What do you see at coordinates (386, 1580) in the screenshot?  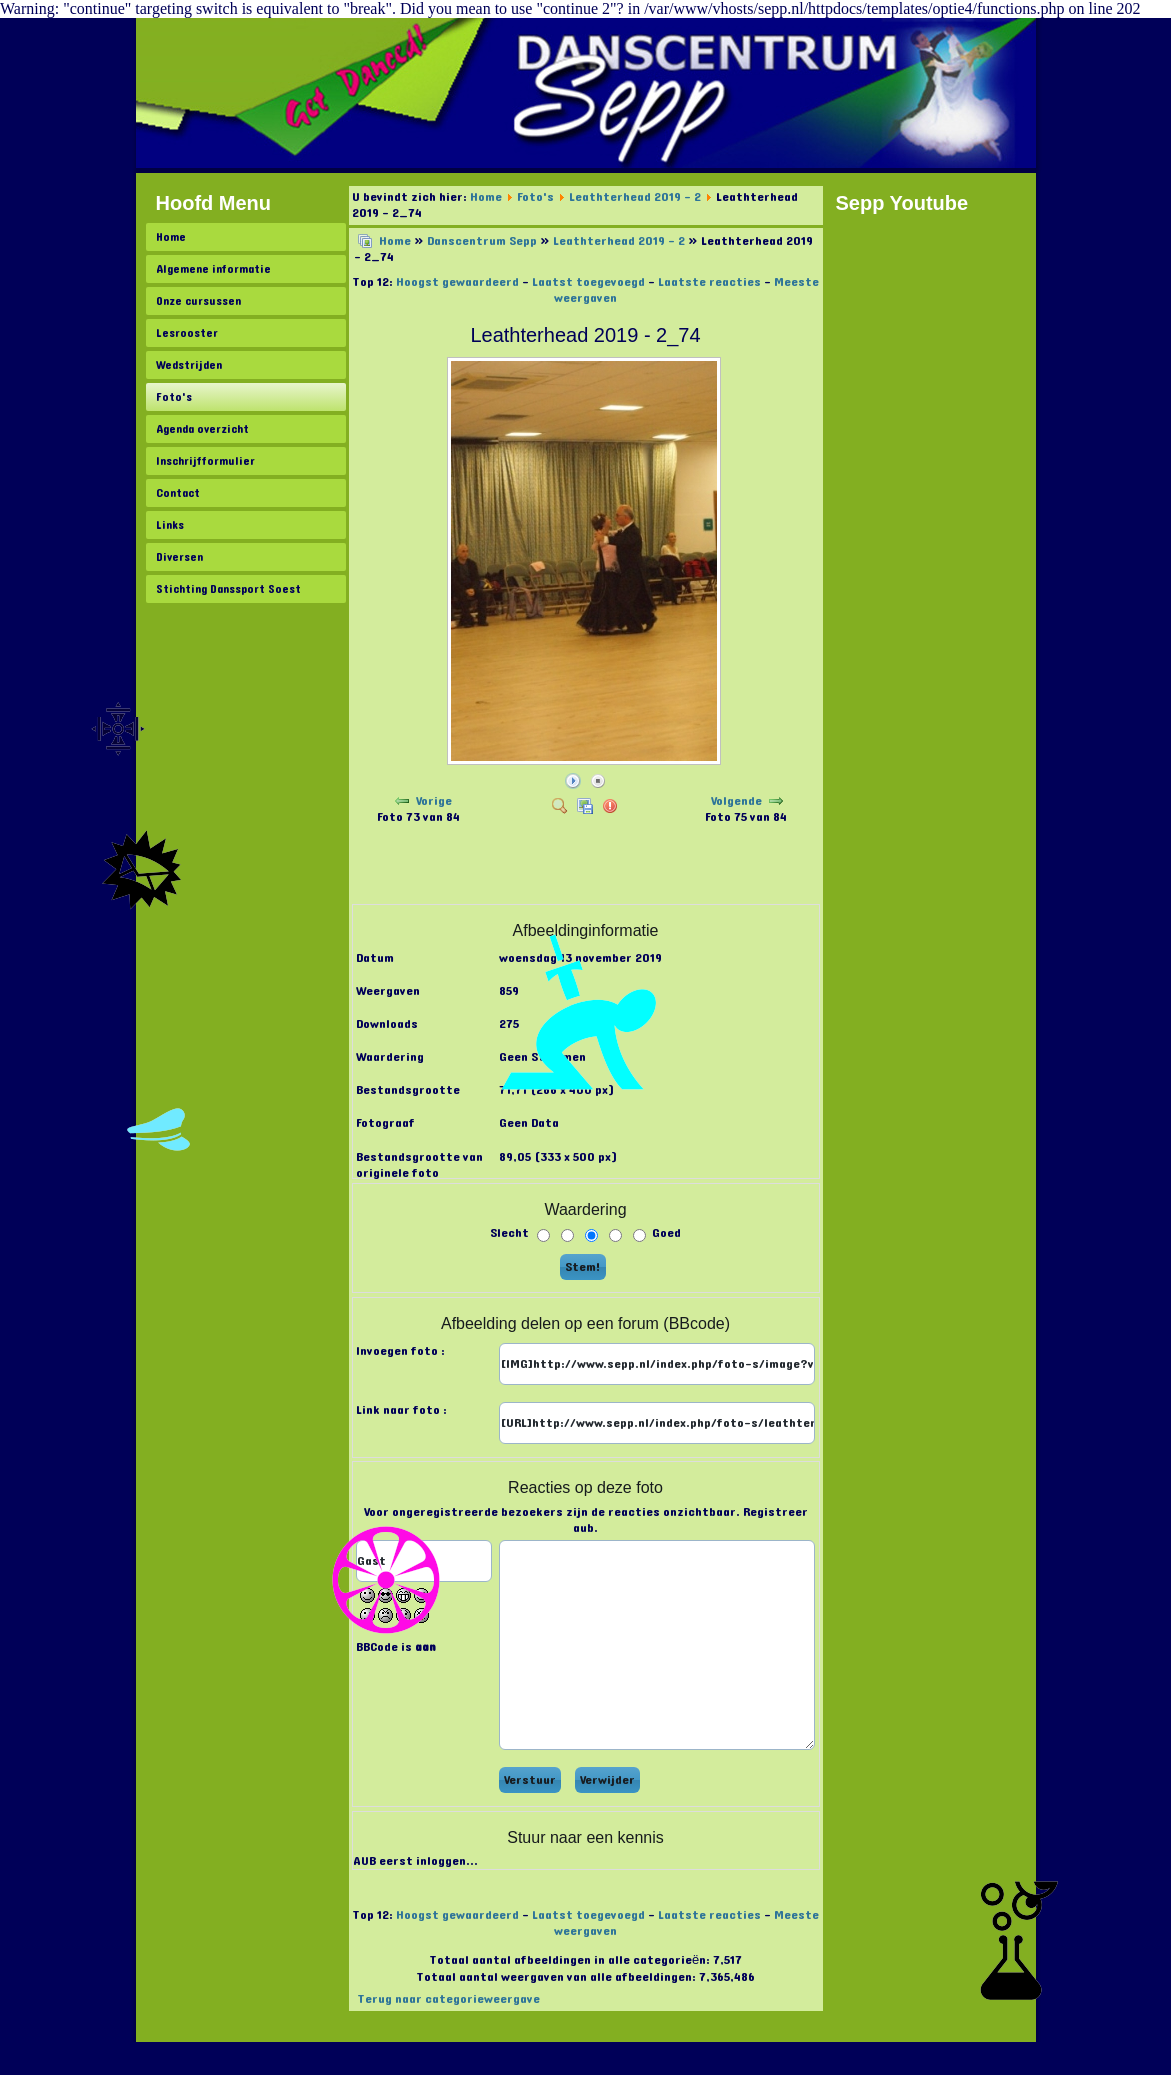 I see `citrus fruit category in a food or grocery app` at bounding box center [386, 1580].